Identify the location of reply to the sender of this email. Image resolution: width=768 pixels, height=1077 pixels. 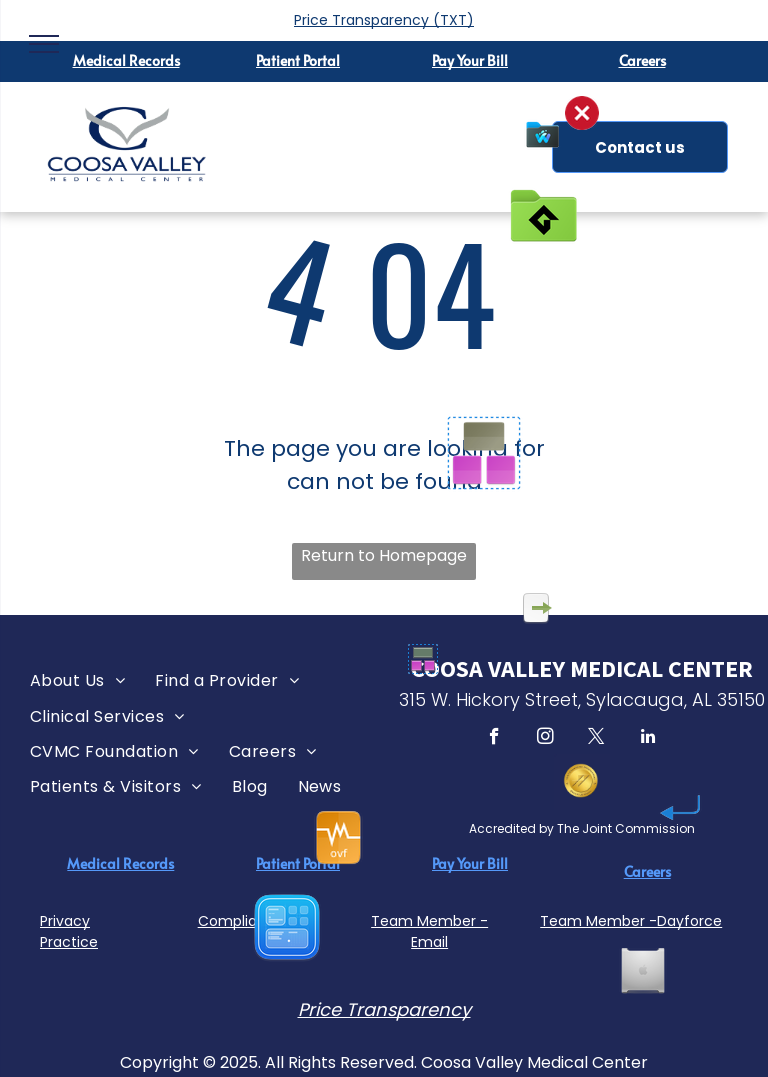
(679, 807).